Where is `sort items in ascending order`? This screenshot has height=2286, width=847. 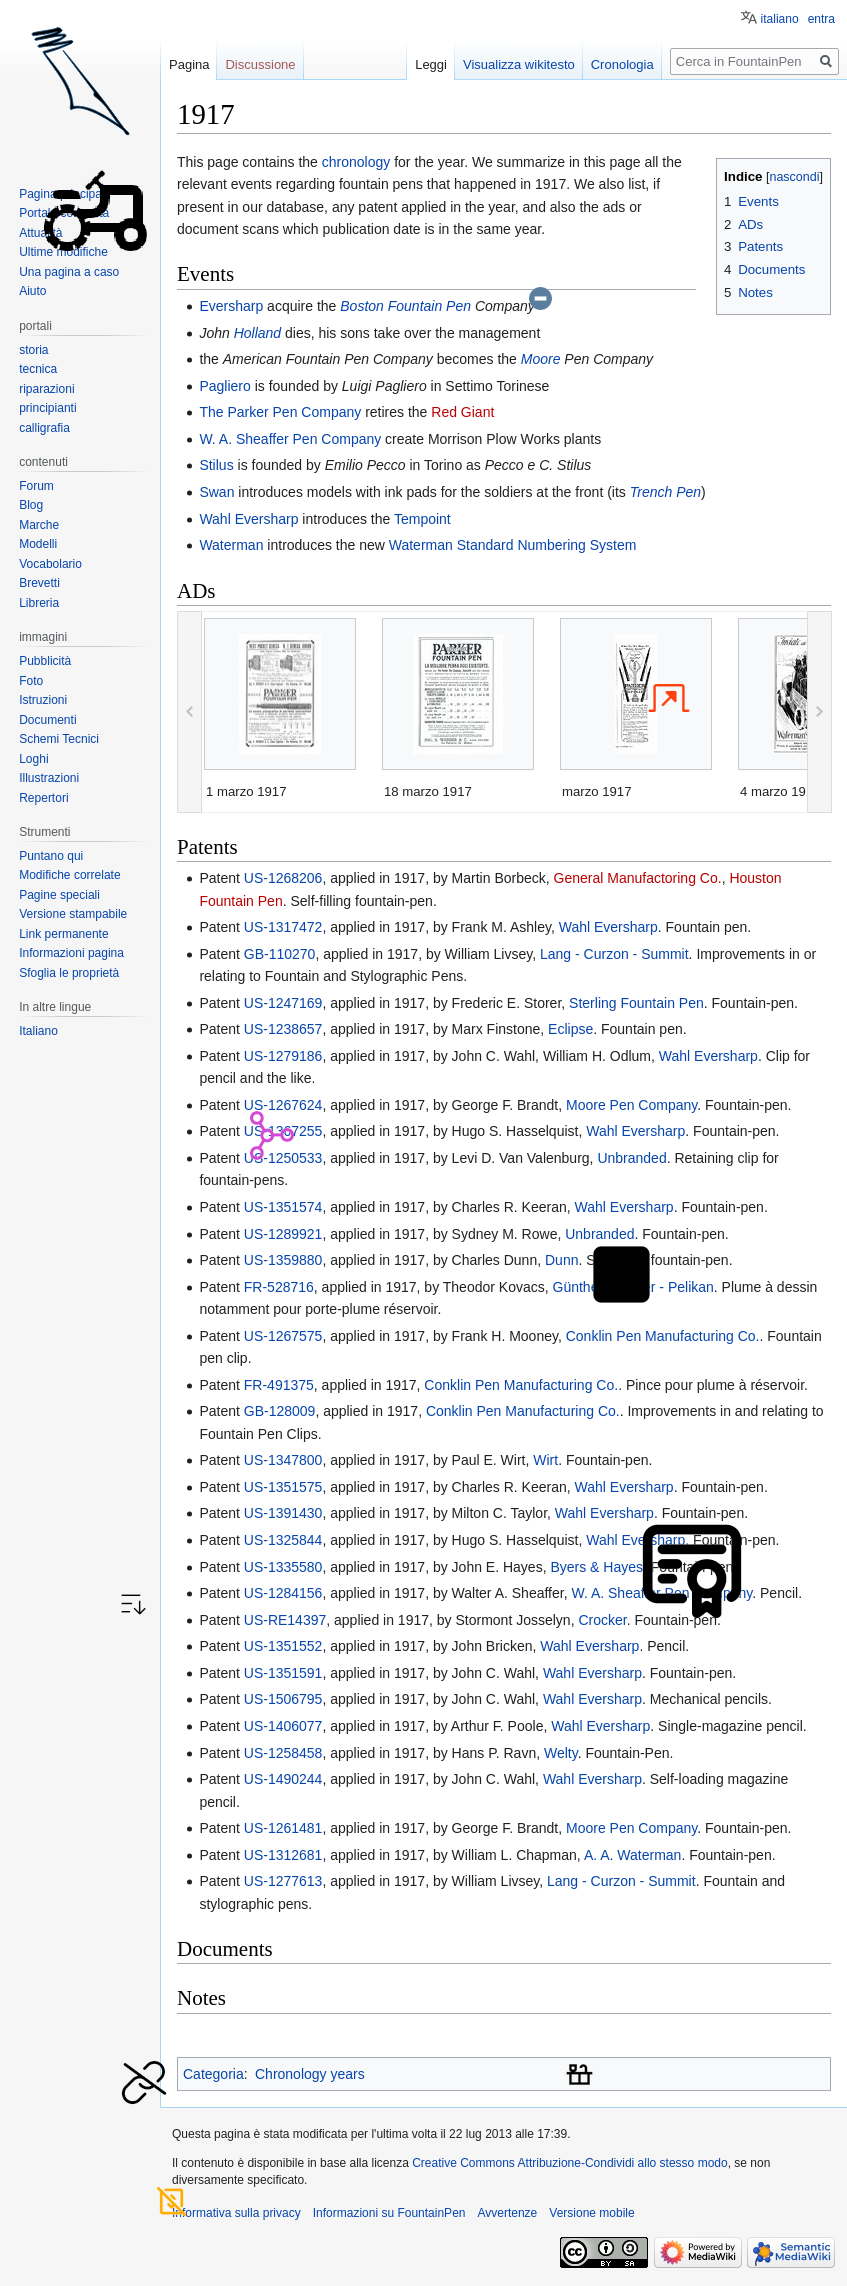 sort items in ascending order is located at coordinates (132, 1603).